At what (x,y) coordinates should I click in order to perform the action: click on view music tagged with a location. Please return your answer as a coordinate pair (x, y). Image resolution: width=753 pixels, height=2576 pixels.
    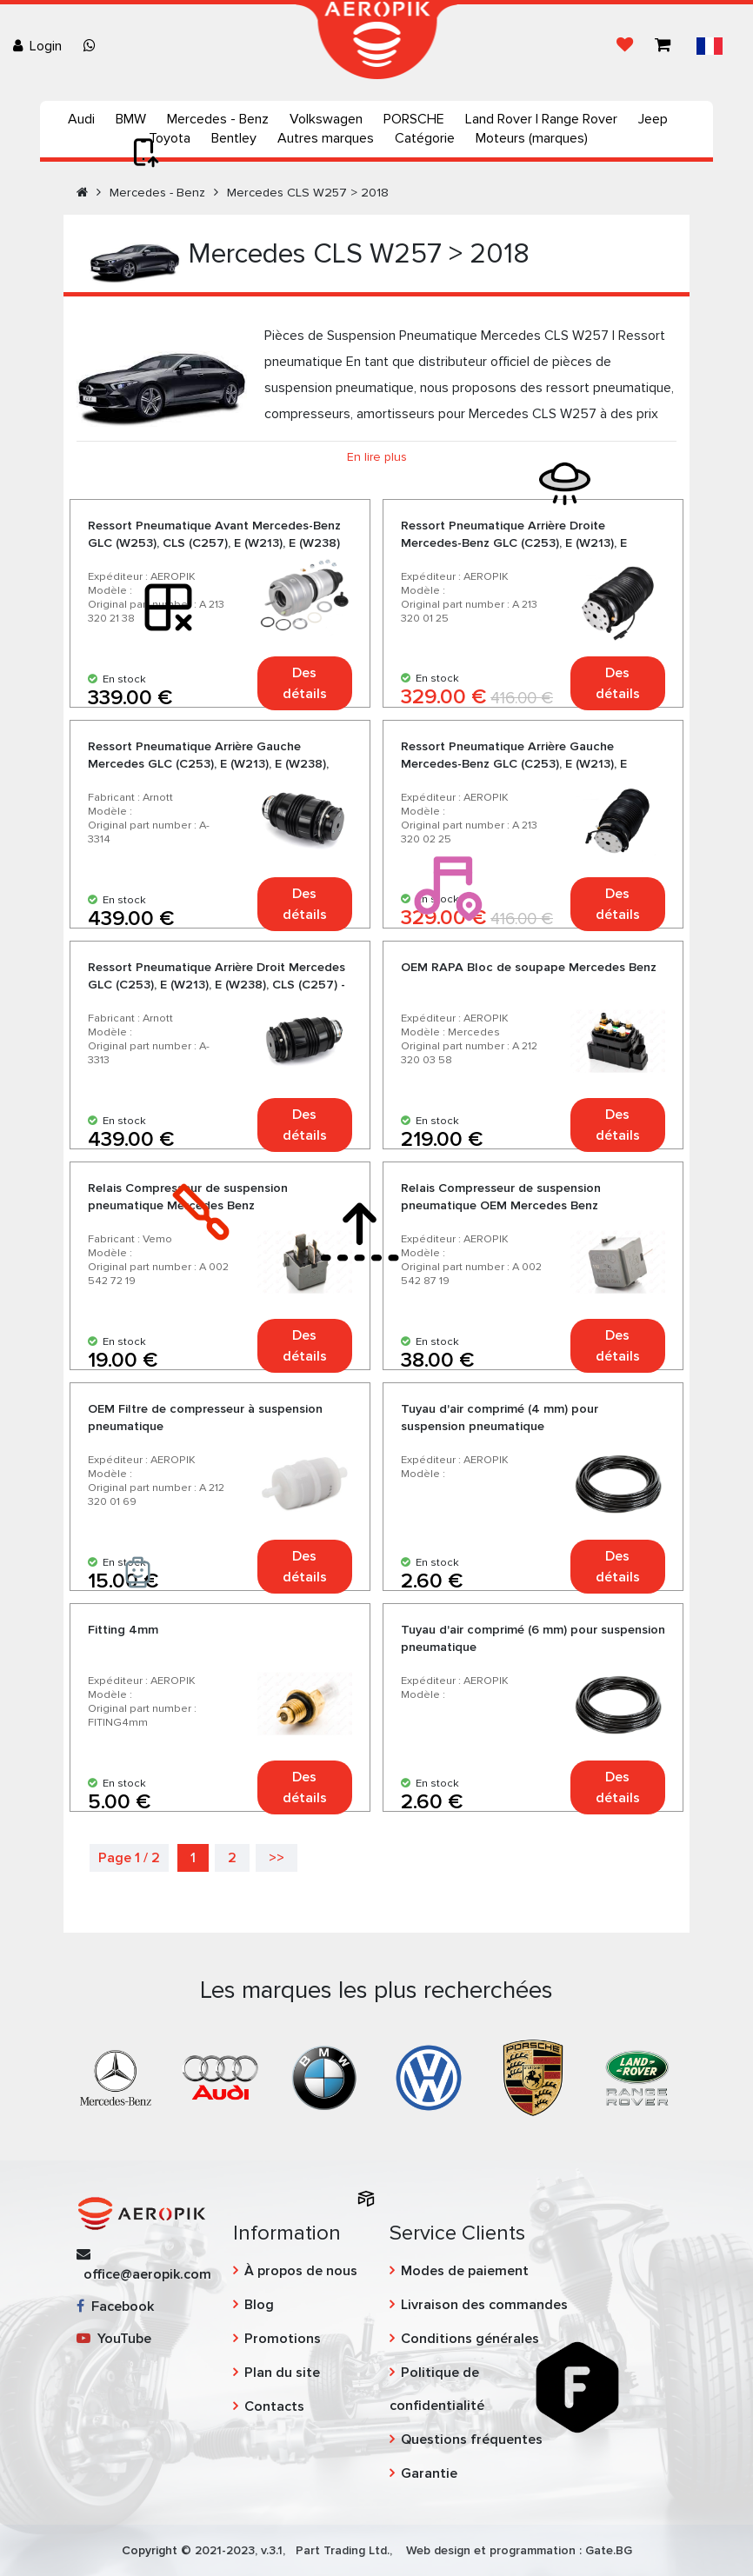
    Looking at the image, I should click on (446, 885).